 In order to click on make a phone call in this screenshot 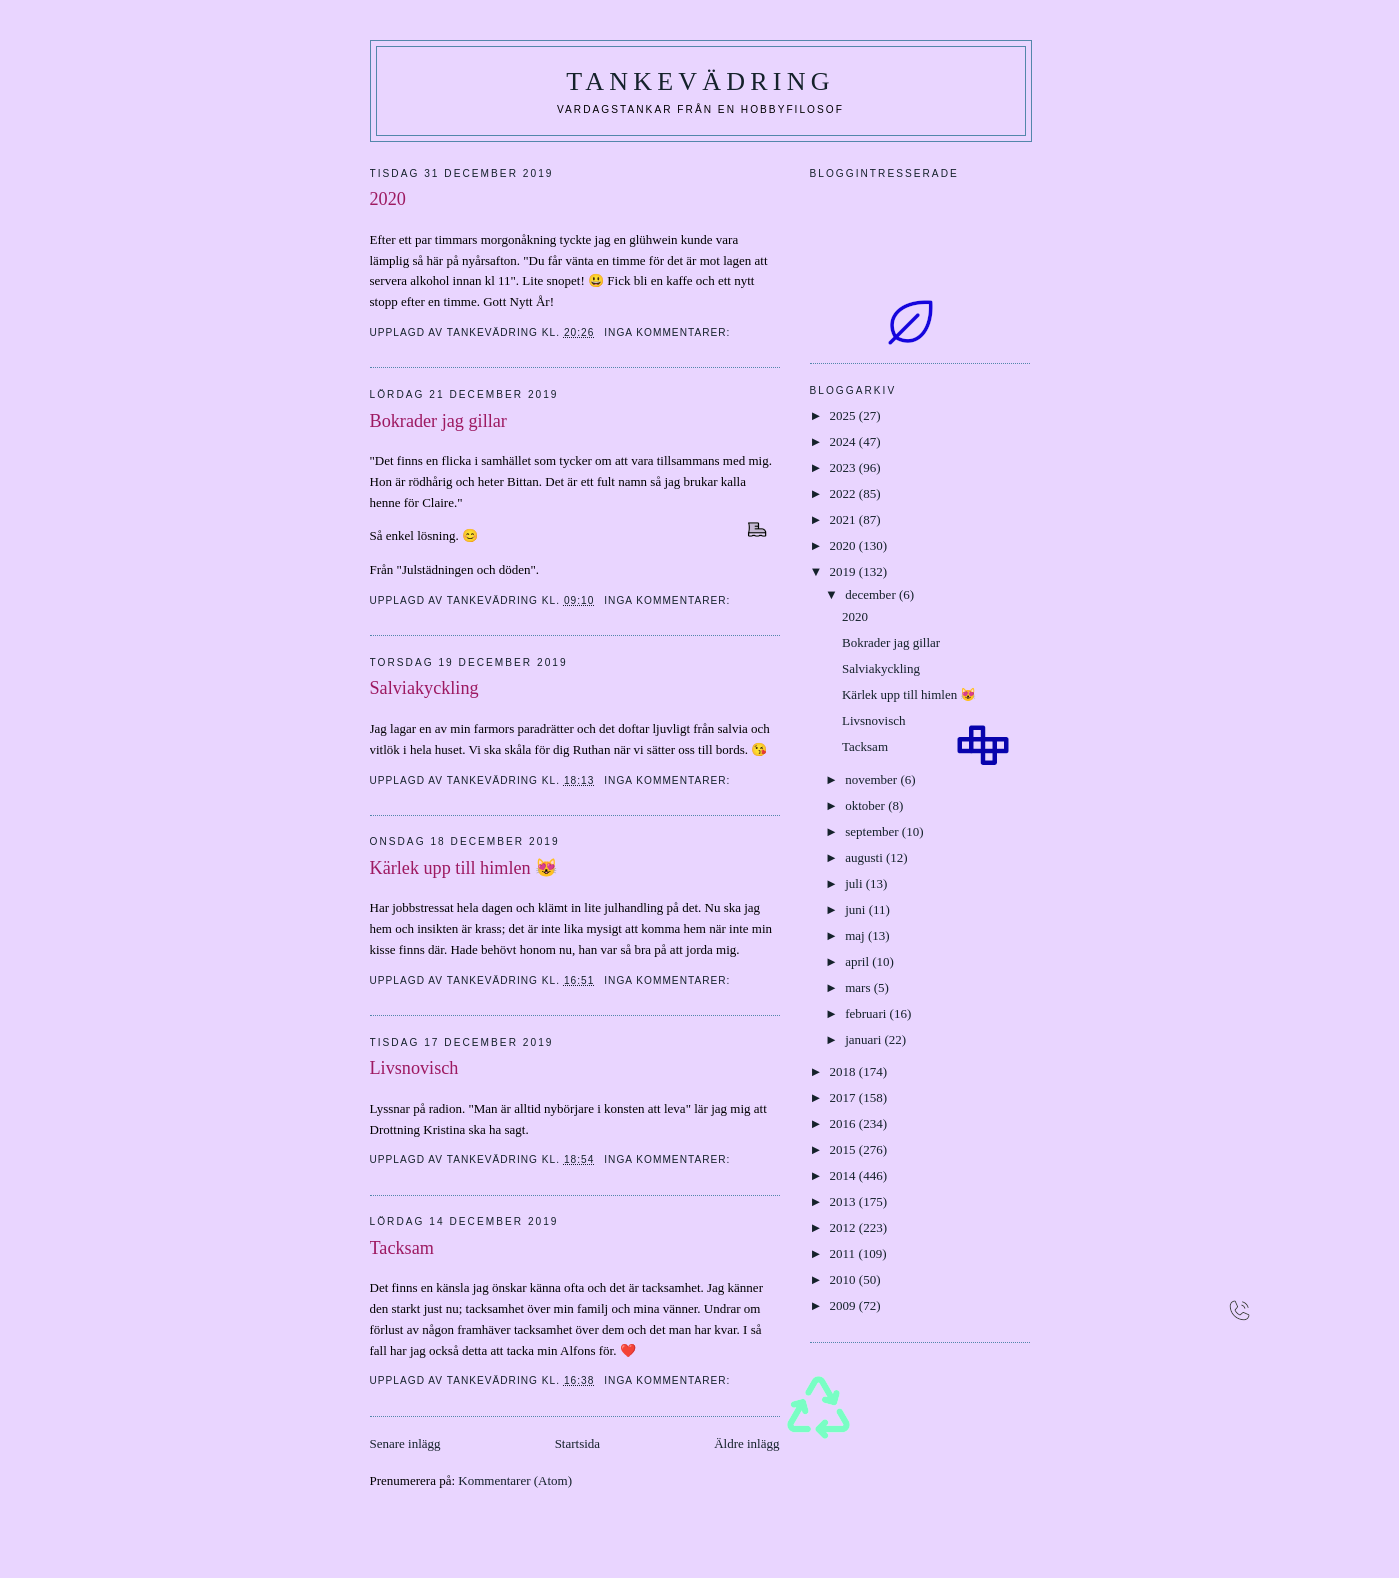, I will do `click(1240, 1310)`.